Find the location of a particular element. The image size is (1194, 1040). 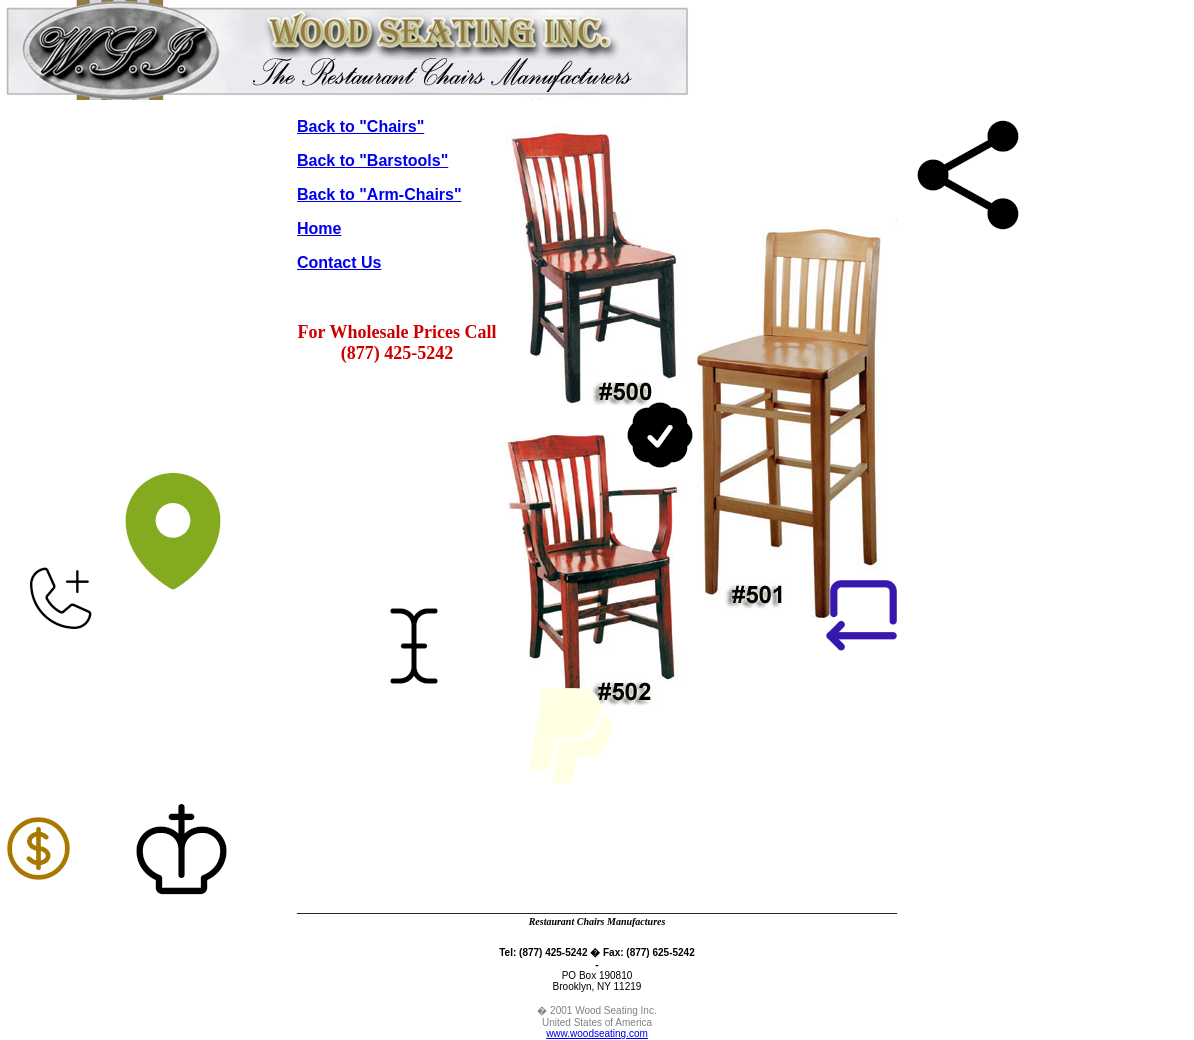

share this content is located at coordinates (968, 175).